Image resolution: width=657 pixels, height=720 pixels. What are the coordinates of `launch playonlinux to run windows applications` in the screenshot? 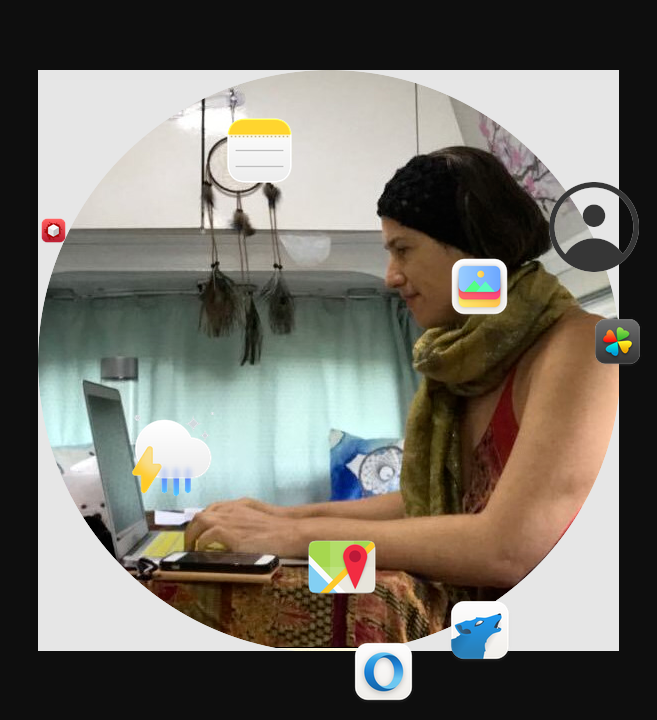 It's located at (617, 341).